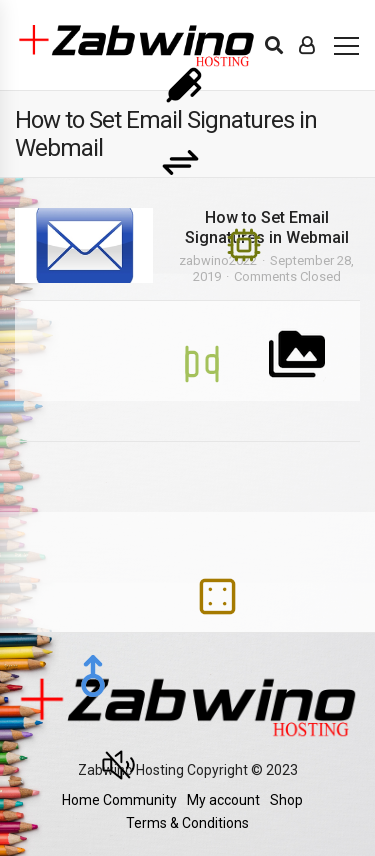  Describe the element at coordinates (217, 596) in the screenshot. I see `randomize or shuffle content` at that location.